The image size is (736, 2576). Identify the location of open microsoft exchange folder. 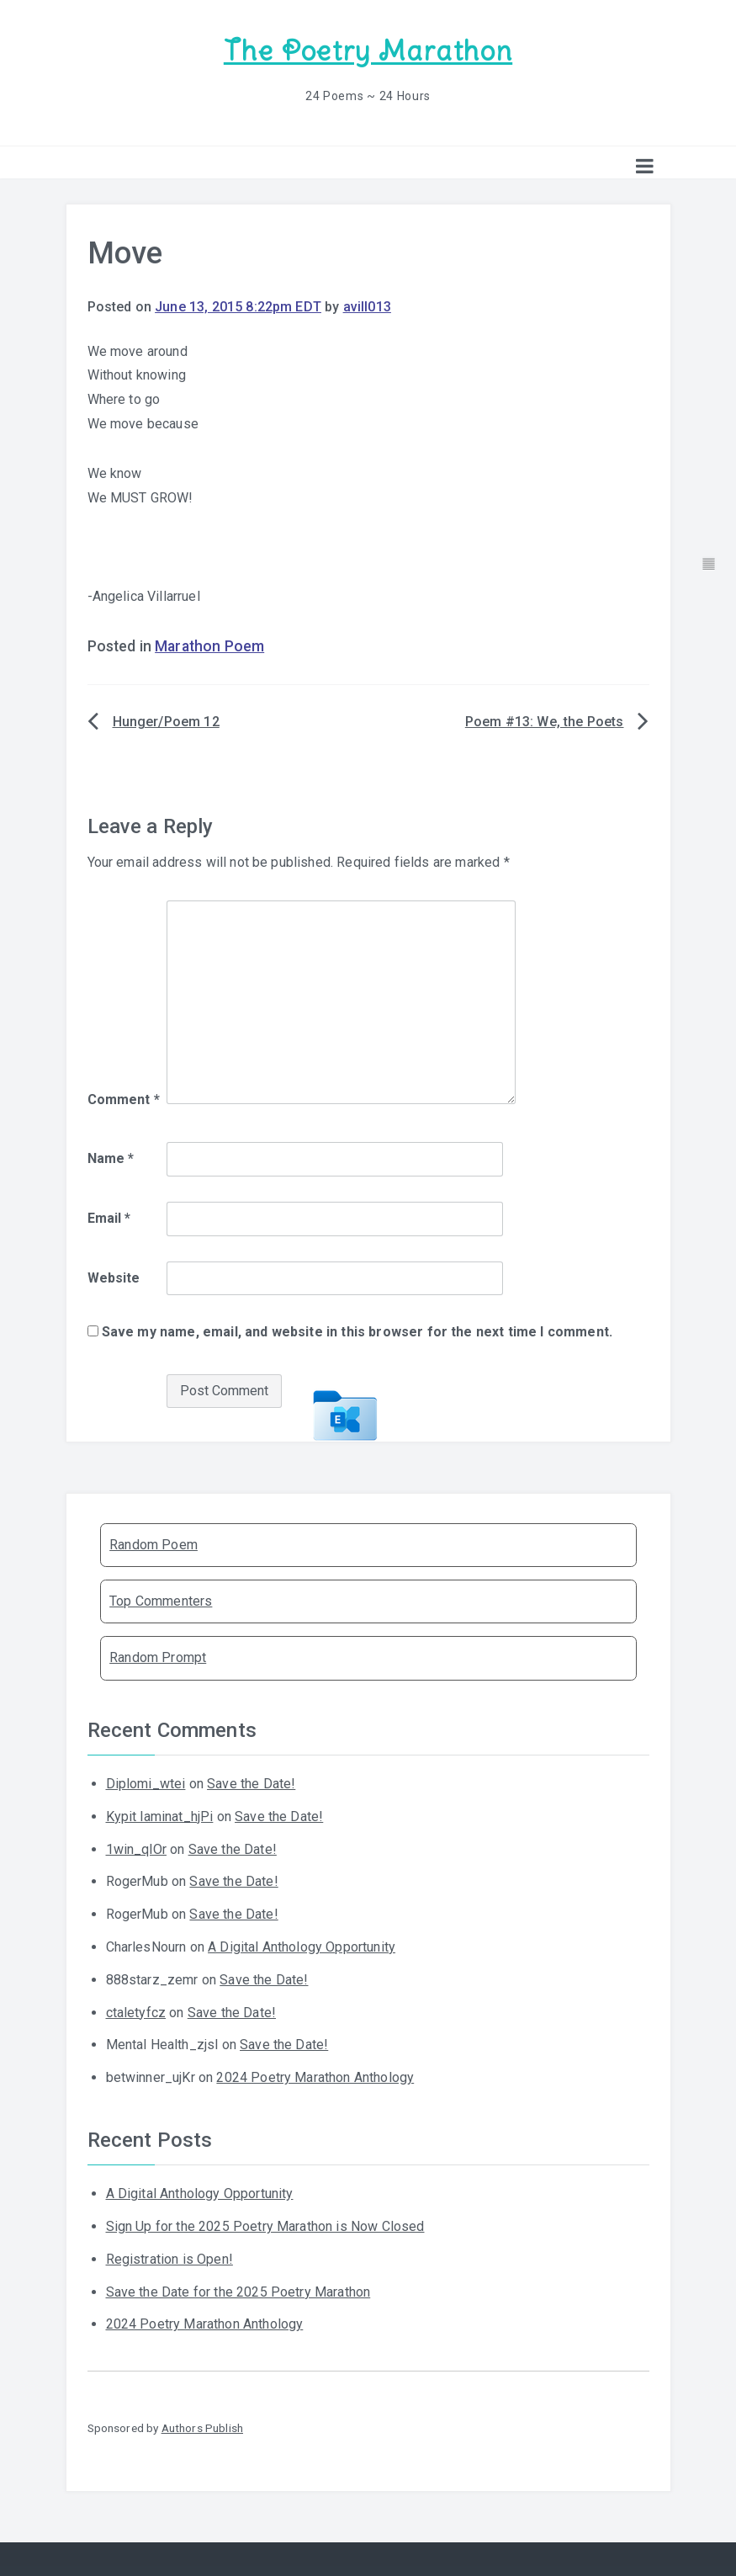
(345, 1417).